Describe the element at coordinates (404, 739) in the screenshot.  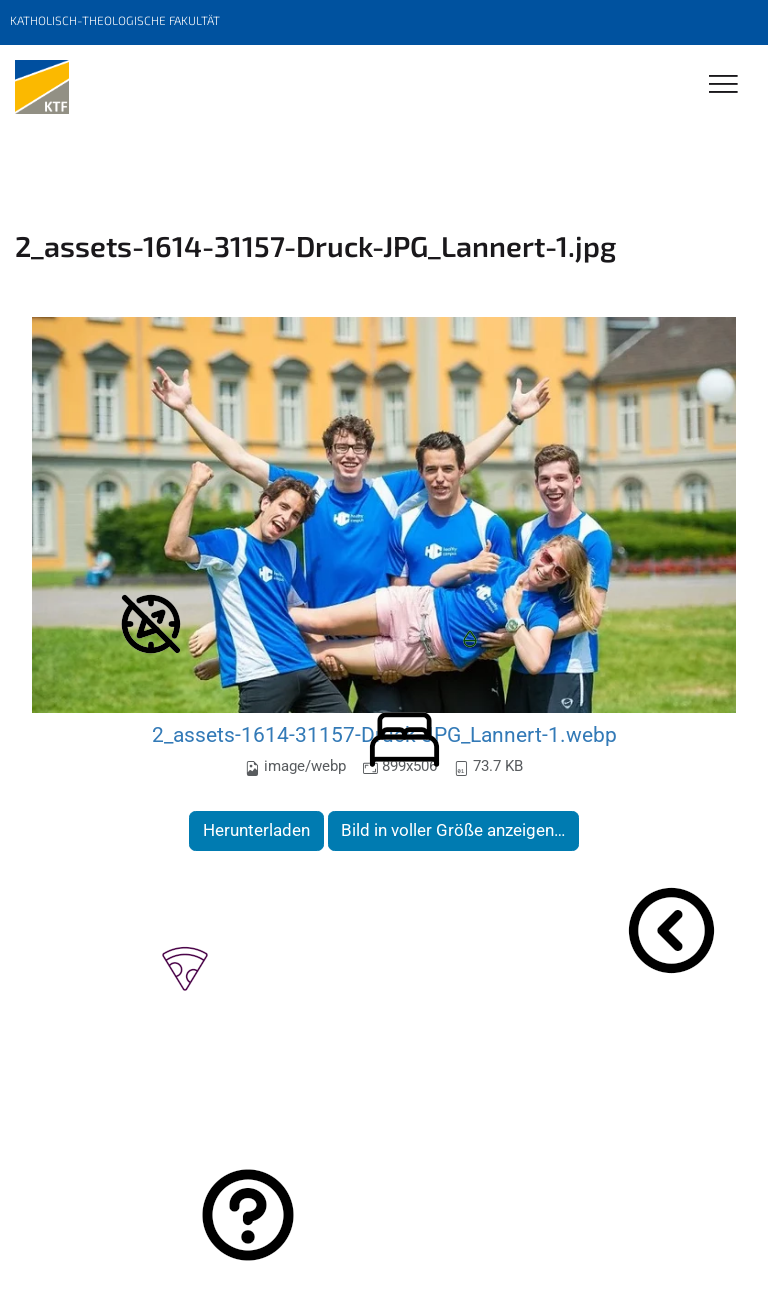
I see `view hotel or accommodation options` at that location.